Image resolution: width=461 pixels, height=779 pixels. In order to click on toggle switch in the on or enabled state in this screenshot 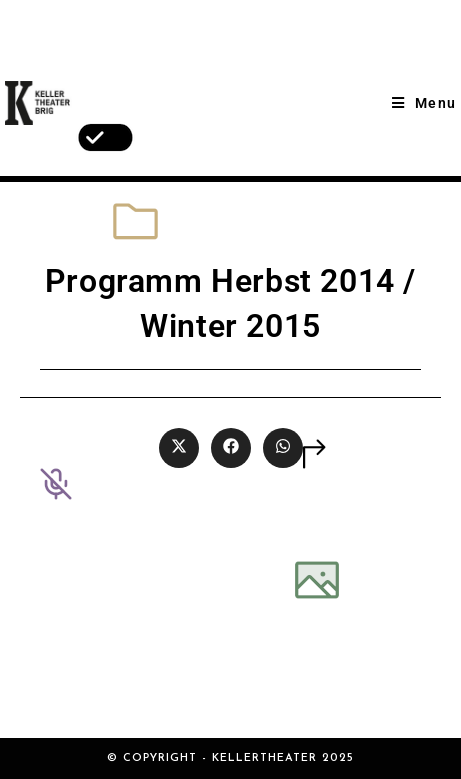, I will do `click(105, 137)`.